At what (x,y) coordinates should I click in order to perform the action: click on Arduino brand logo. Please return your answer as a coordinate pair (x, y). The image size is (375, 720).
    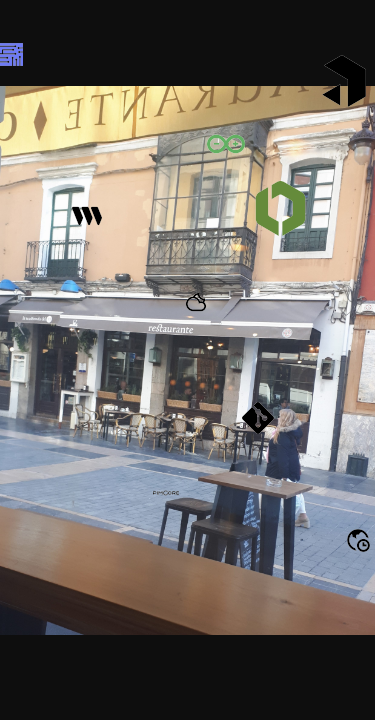
    Looking at the image, I should click on (226, 144).